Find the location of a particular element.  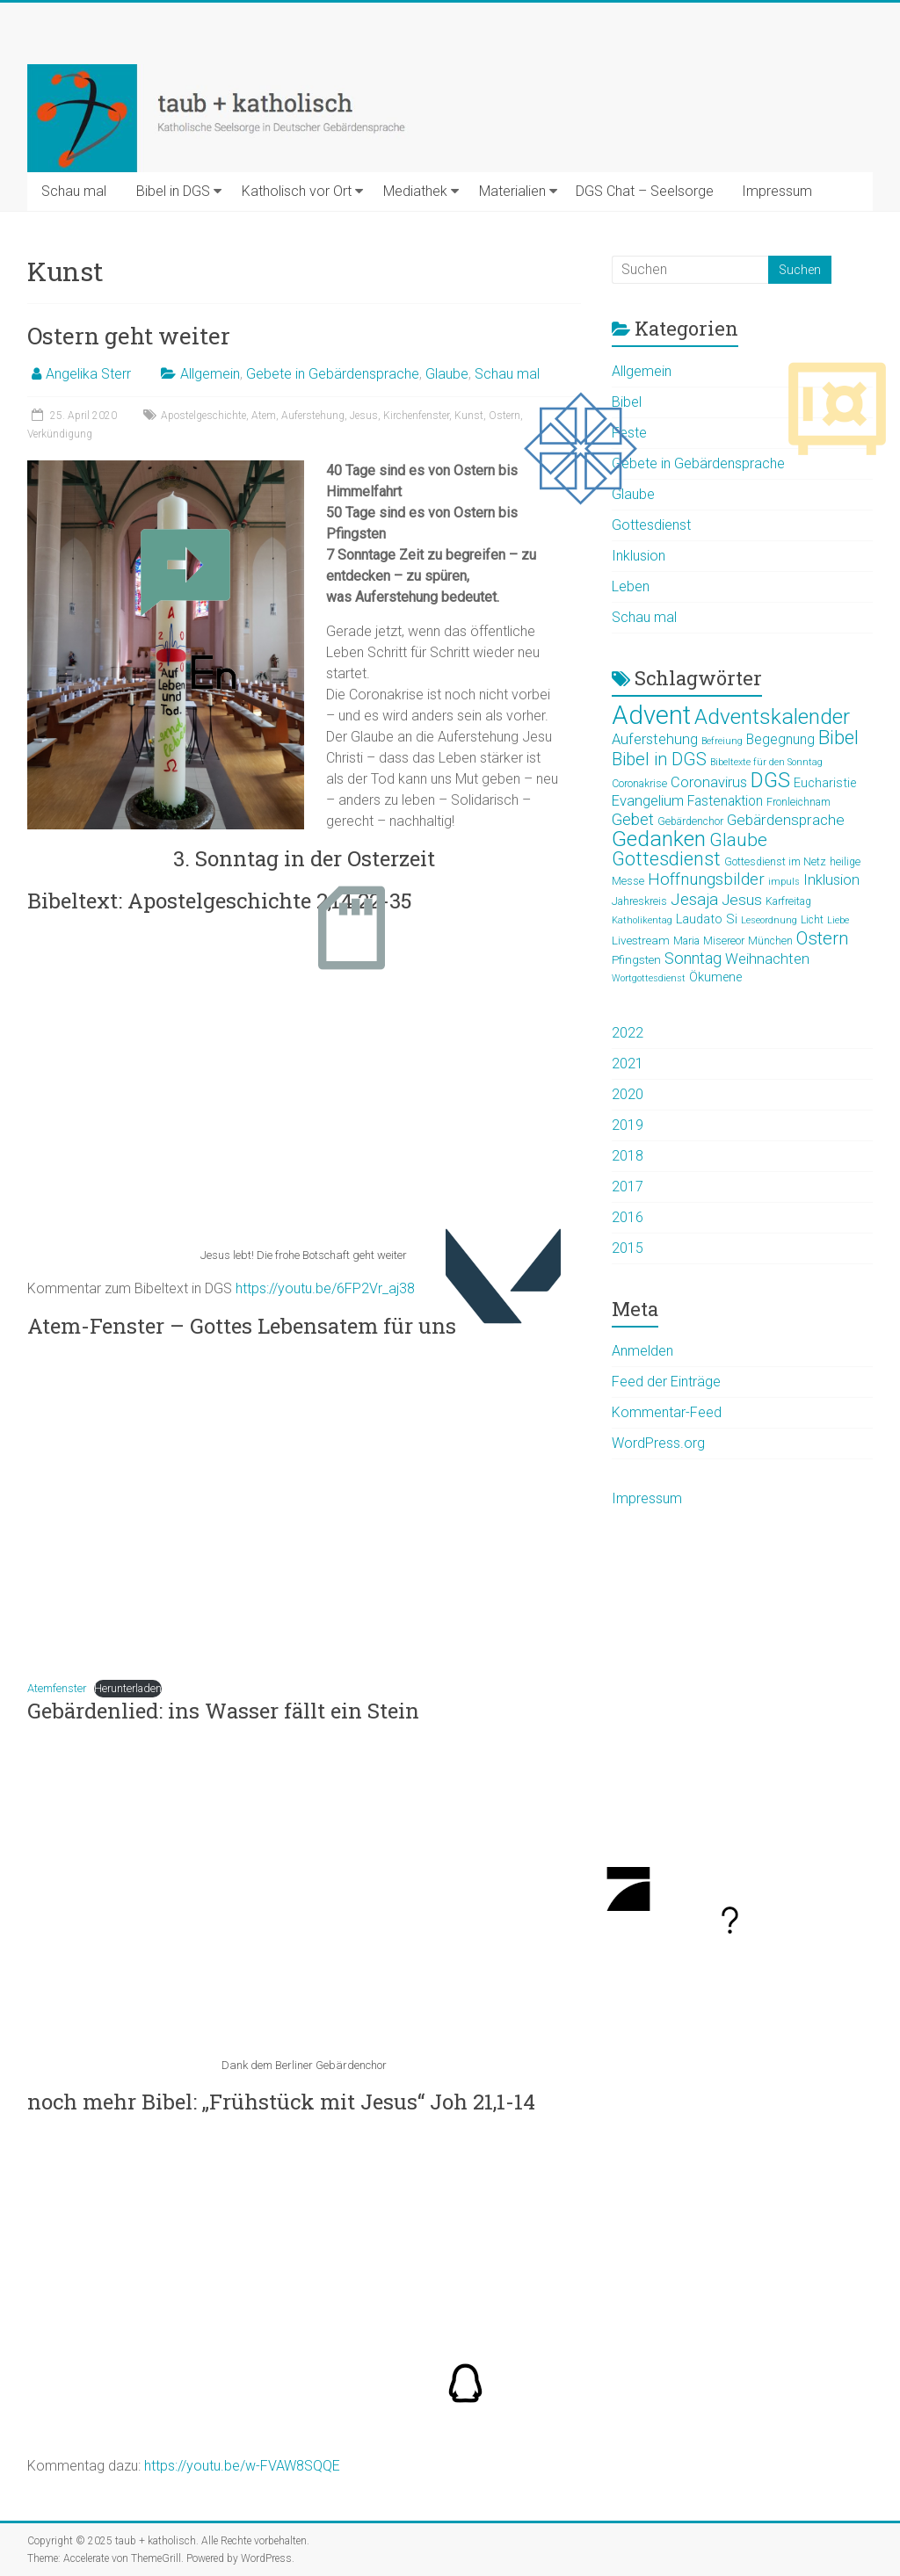

switch to english language input is located at coordinates (213, 672).